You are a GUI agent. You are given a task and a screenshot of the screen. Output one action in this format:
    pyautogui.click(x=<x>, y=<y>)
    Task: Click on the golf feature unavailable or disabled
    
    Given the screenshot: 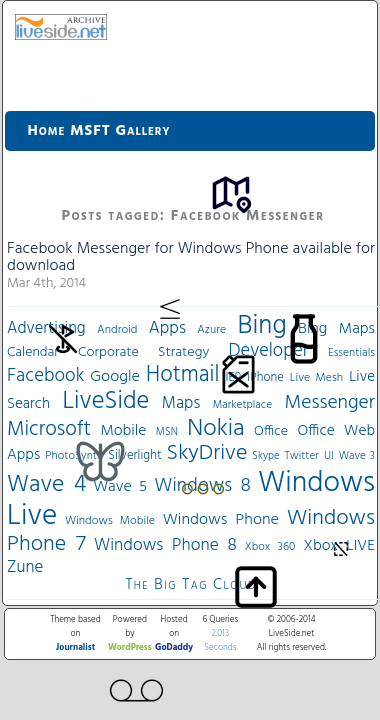 What is the action you would take?
    pyautogui.click(x=63, y=339)
    